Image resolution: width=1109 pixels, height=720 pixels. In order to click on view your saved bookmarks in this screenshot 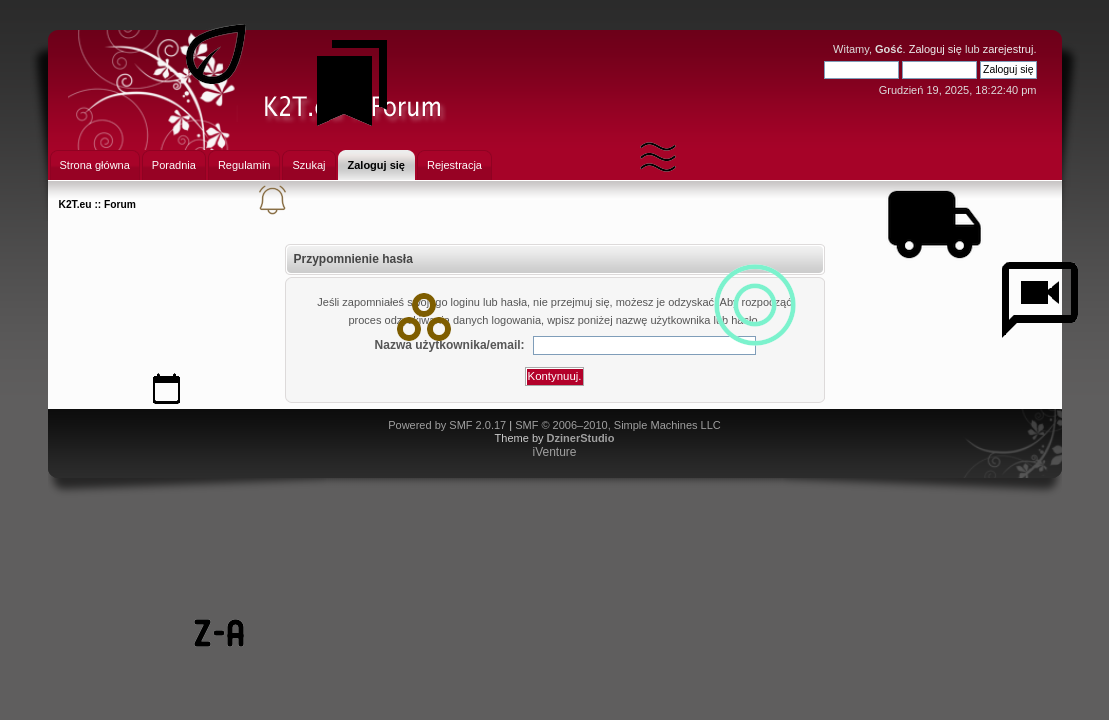, I will do `click(352, 83)`.